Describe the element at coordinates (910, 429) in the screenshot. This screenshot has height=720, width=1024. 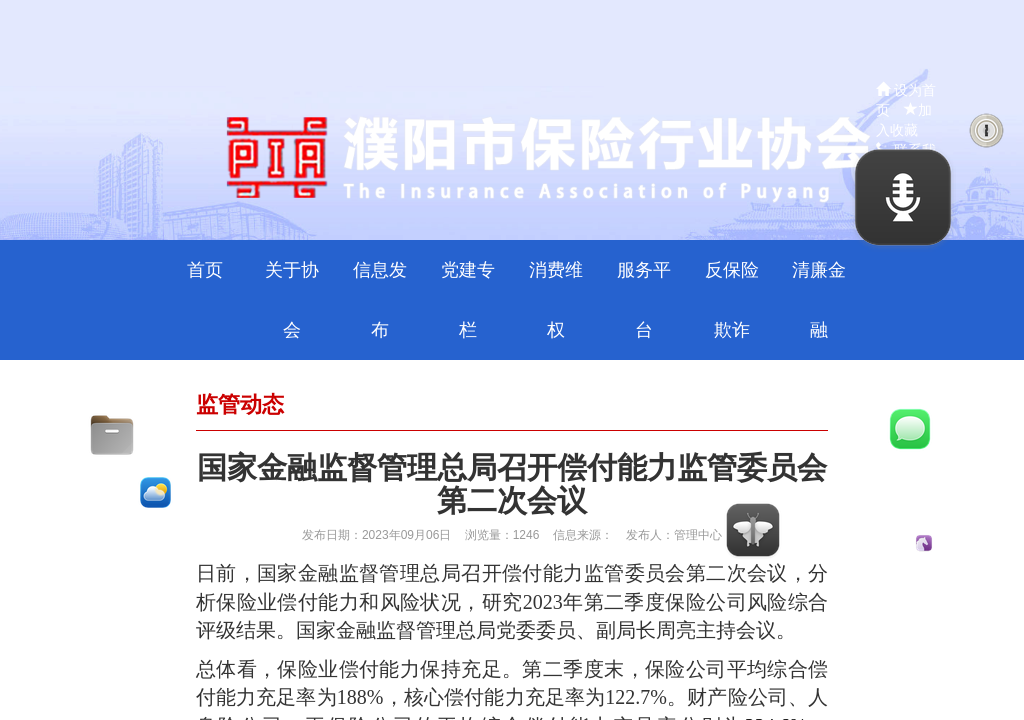
I see `open polari IRC chat application` at that location.